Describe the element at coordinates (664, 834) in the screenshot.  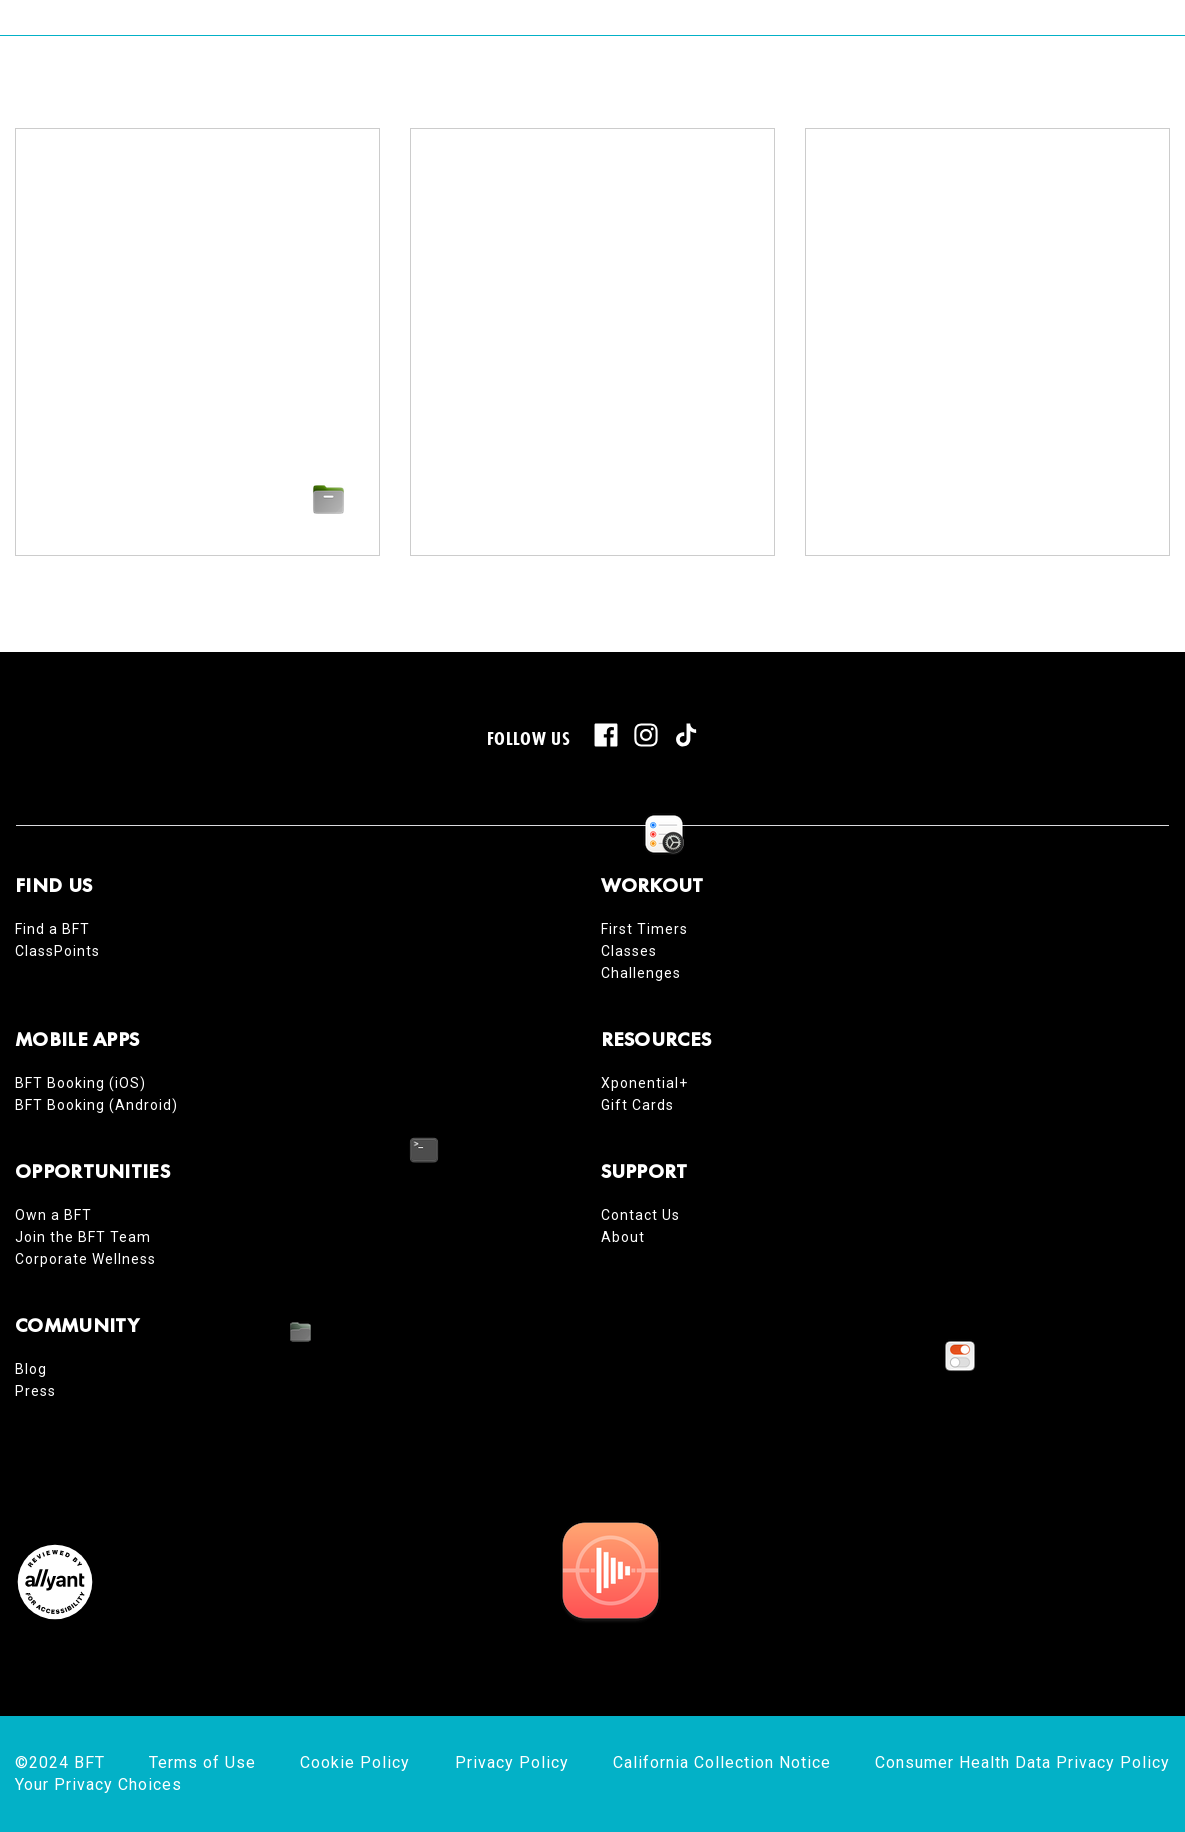
I see `open menu editor application` at that location.